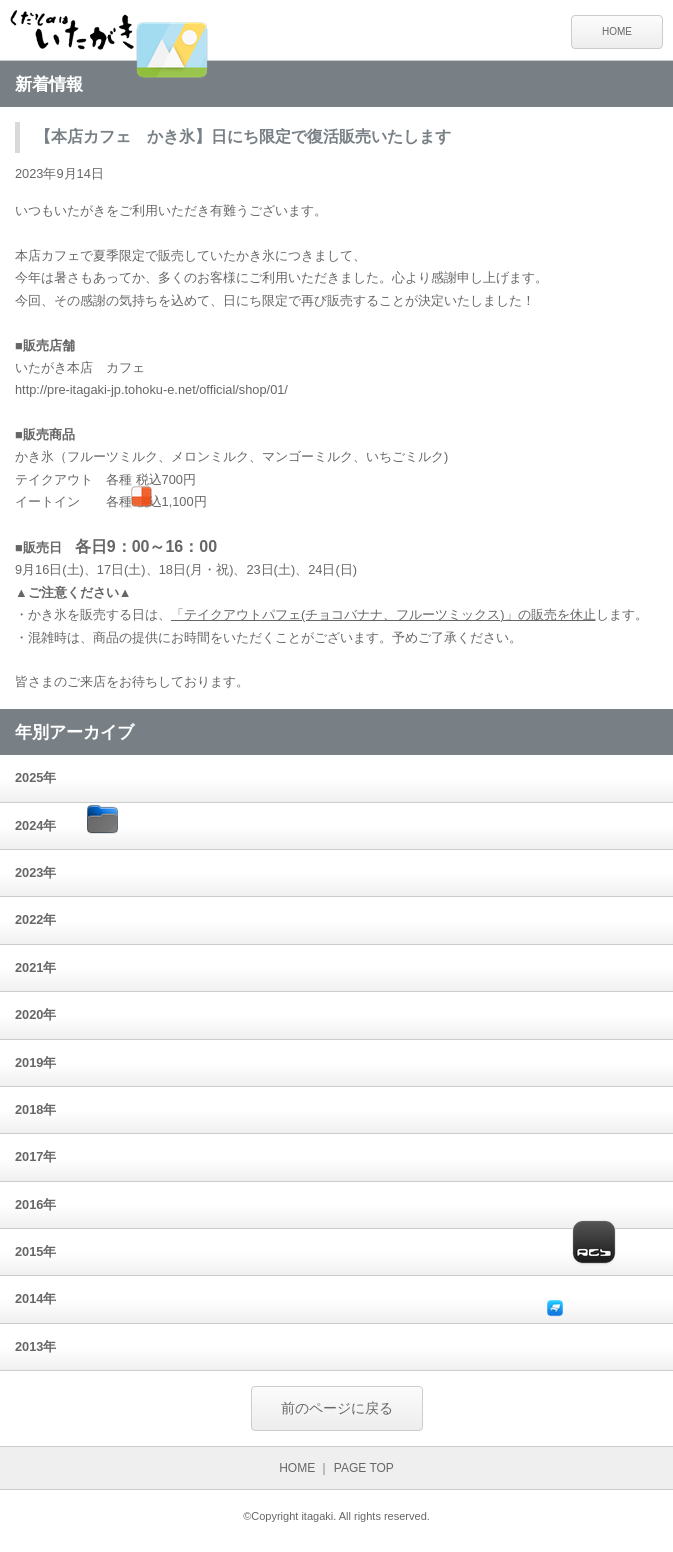 The width and height of the screenshot is (673, 1552). What do you see at coordinates (172, 50) in the screenshot?
I see `open photo management app` at bounding box center [172, 50].